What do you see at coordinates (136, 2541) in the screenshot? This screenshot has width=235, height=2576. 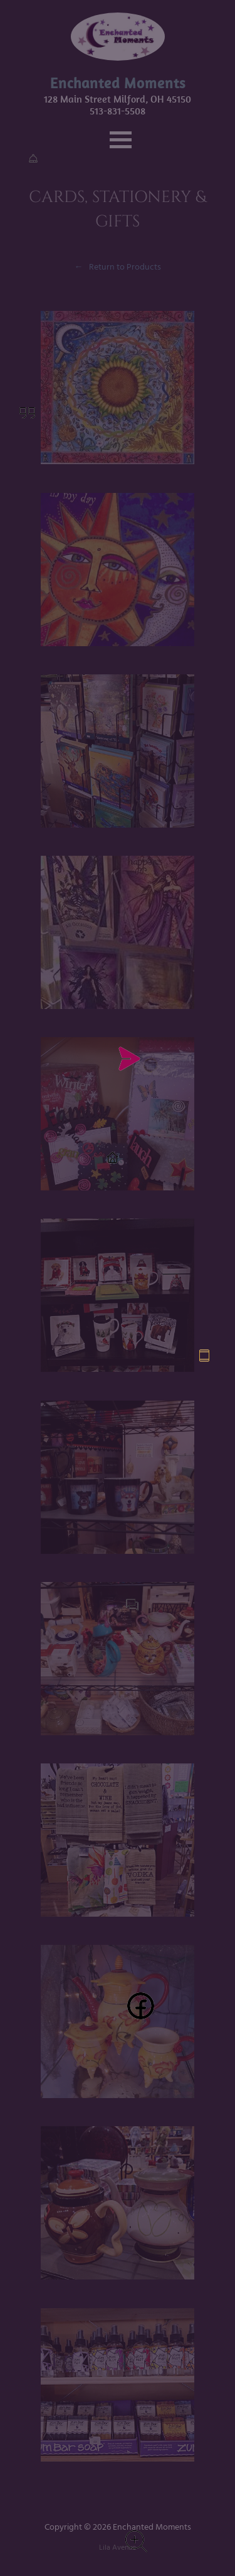 I see `zoom in on content` at bounding box center [136, 2541].